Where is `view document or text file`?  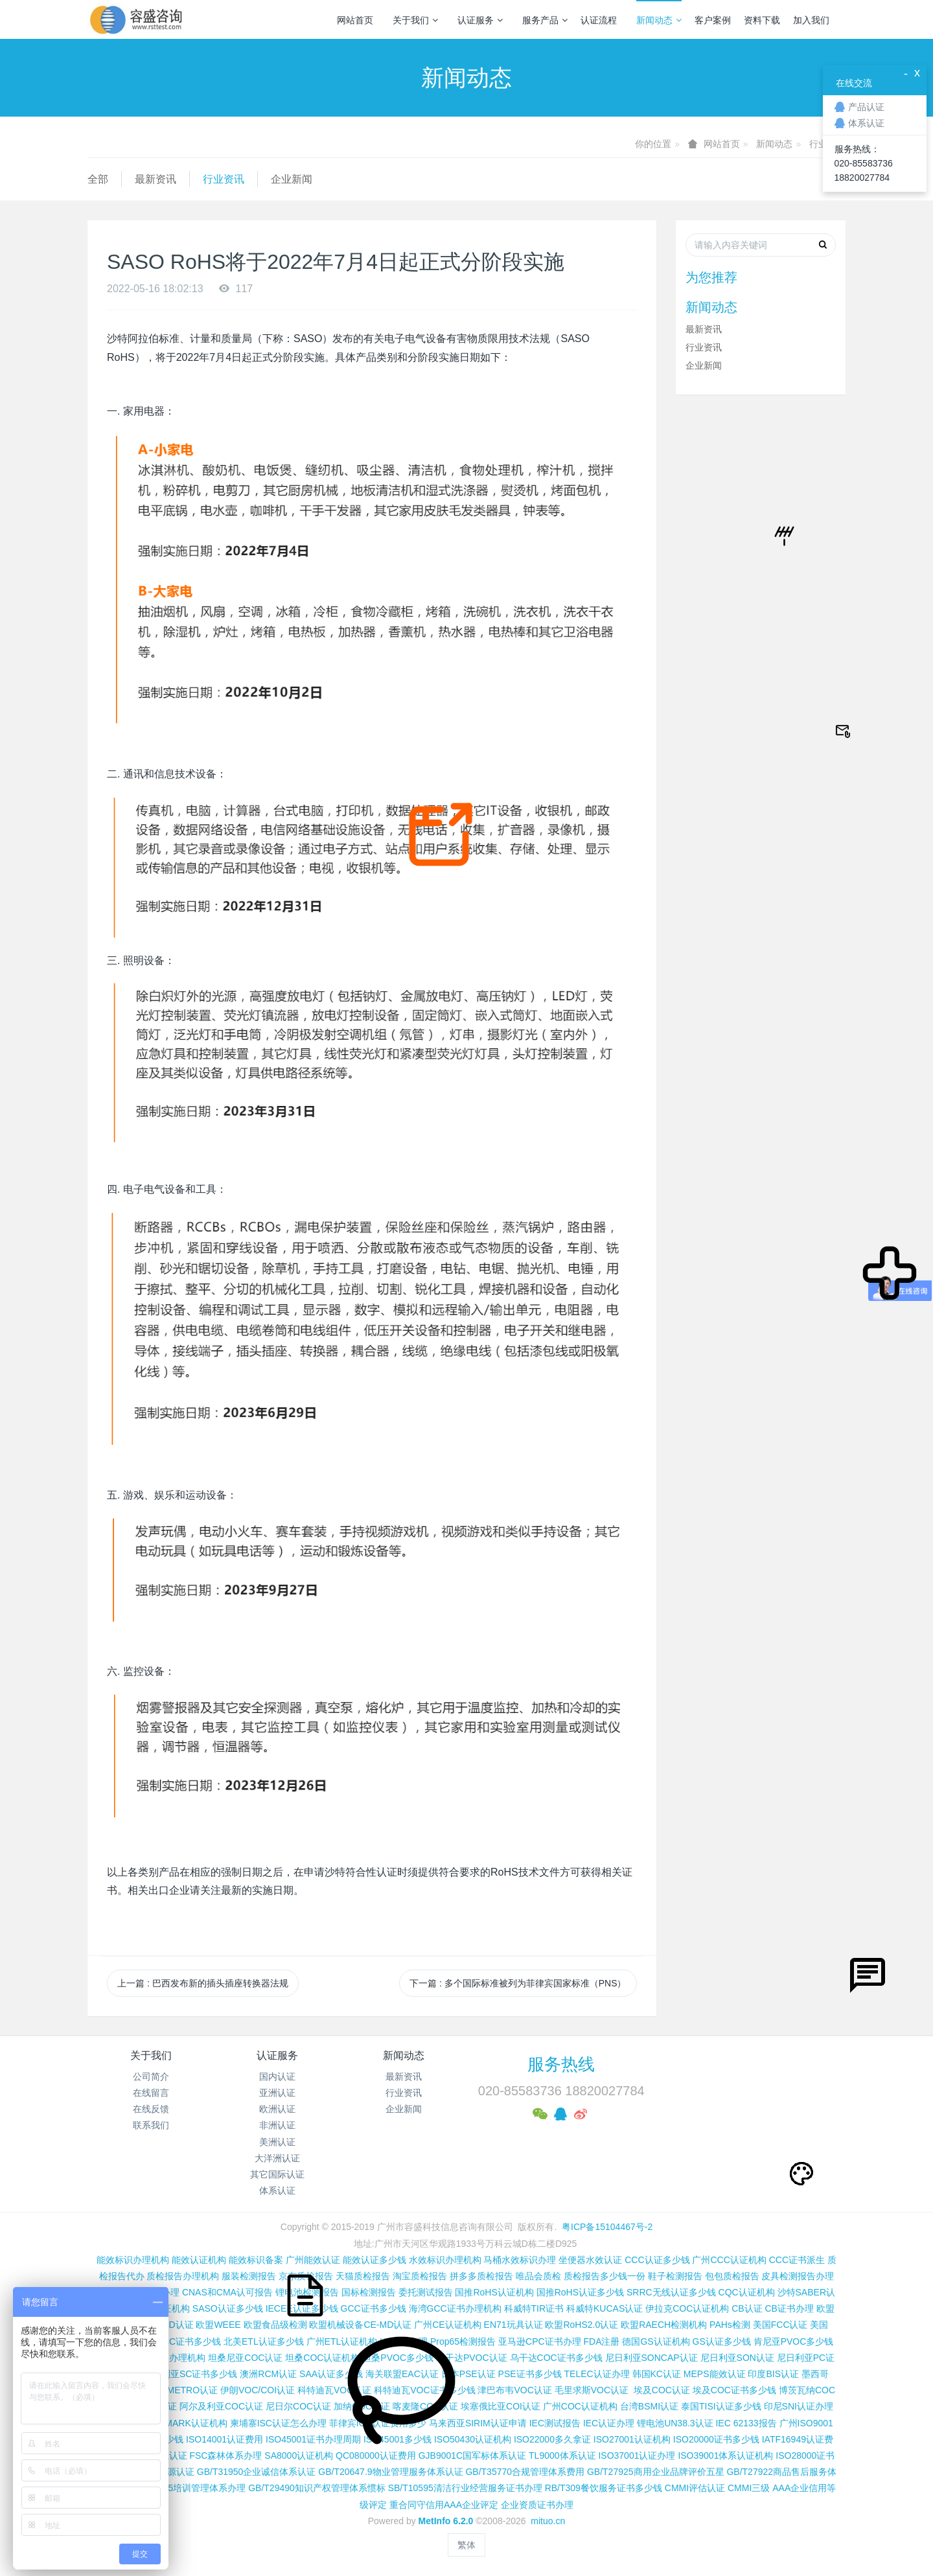 view document or text file is located at coordinates (305, 2295).